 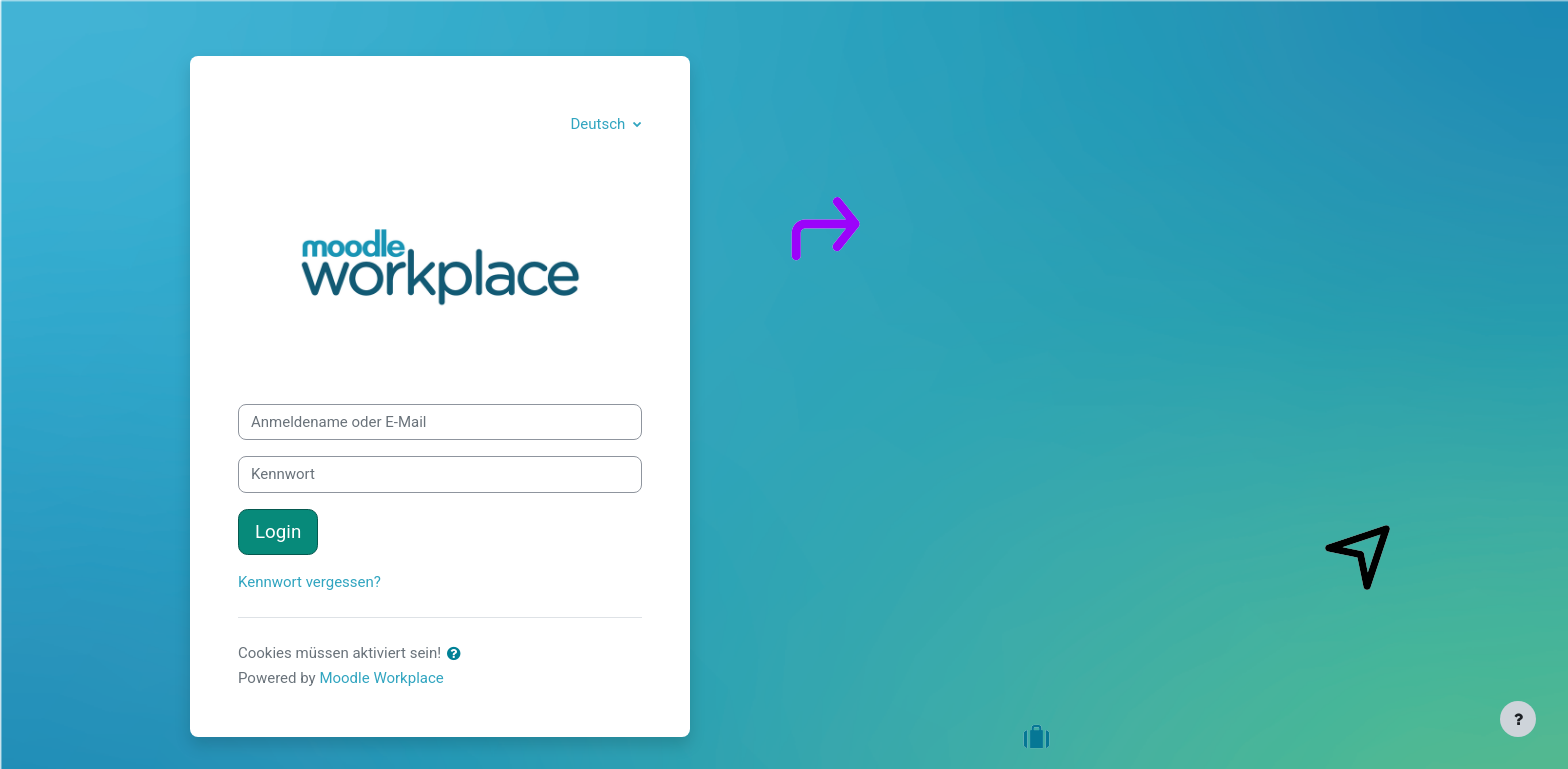 I want to click on share content or forward to another user, so click(x=823, y=228).